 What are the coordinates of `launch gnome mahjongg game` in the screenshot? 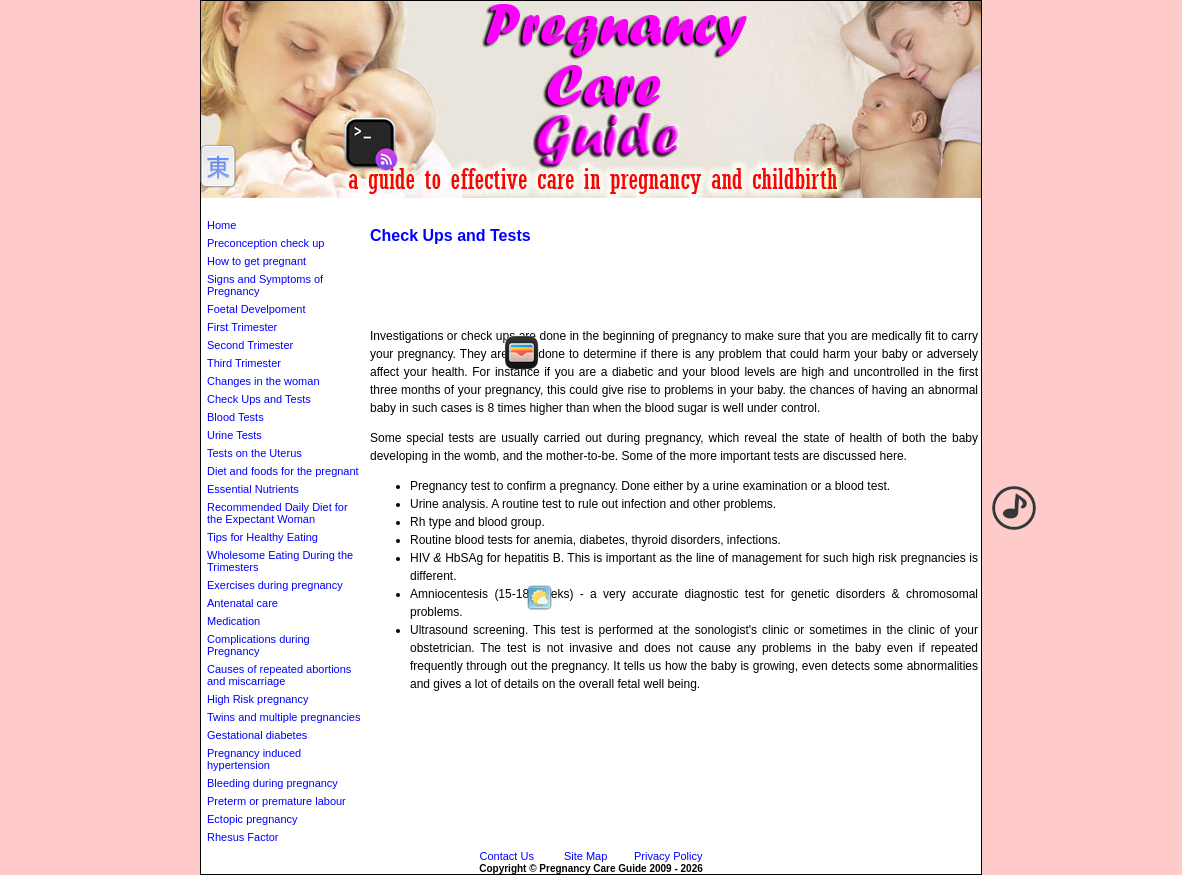 It's located at (218, 166).